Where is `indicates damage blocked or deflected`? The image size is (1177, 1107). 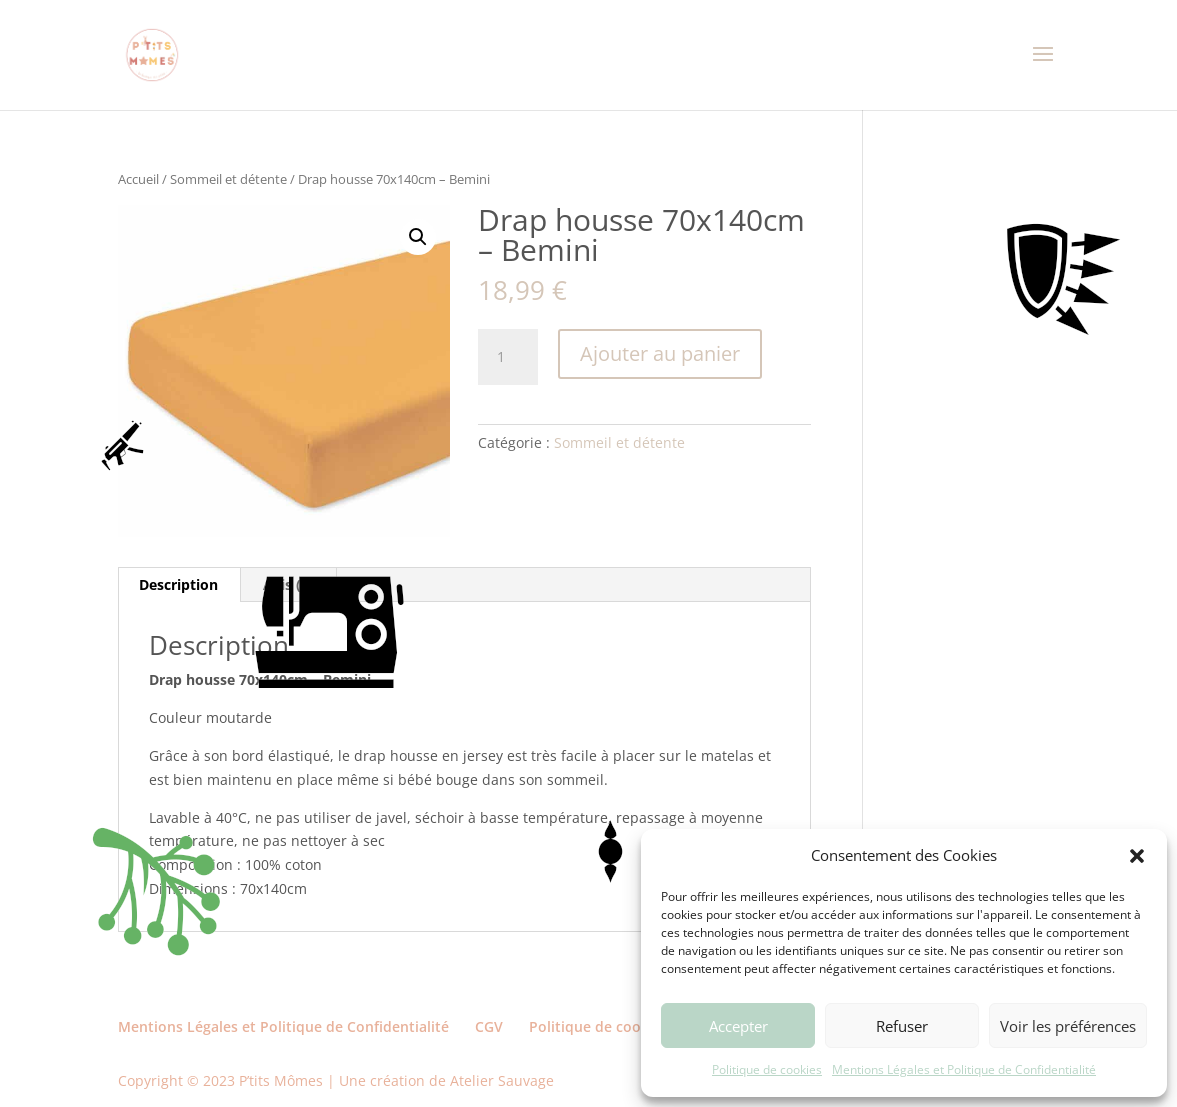
indicates damage blocked or deflected is located at coordinates (1063, 279).